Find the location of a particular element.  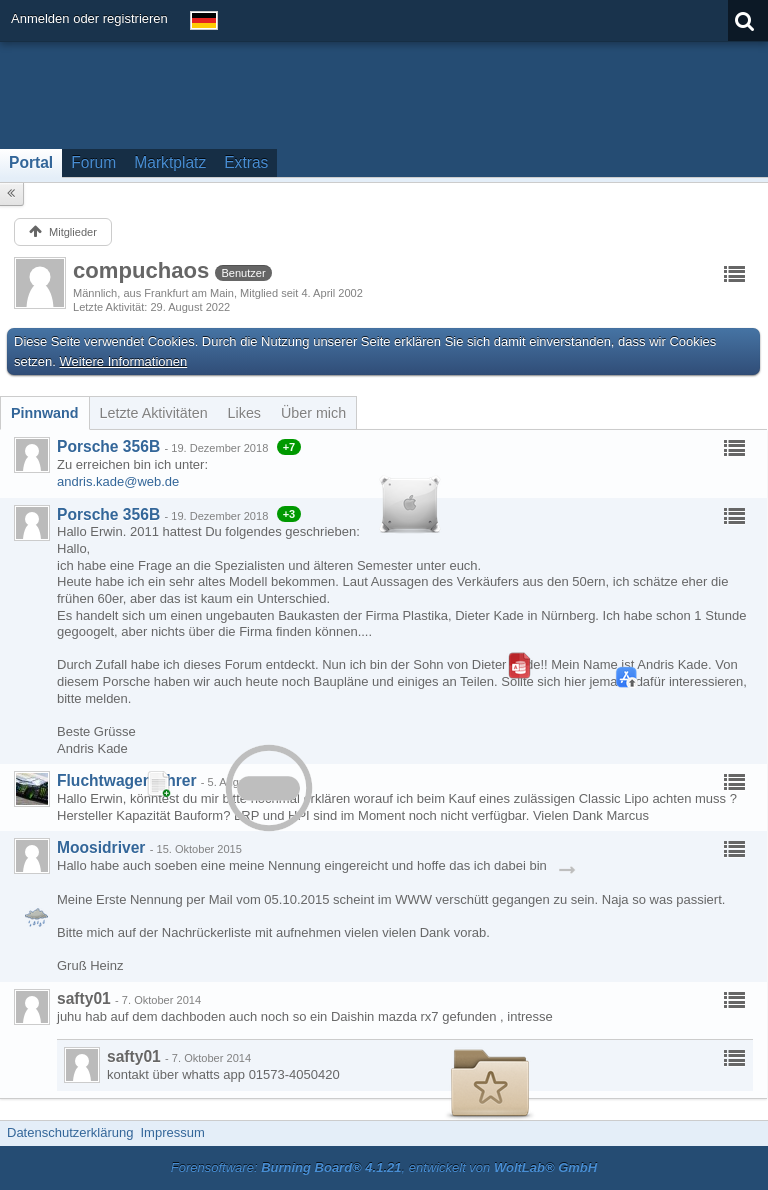

check for available software updates is located at coordinates (626, 677).